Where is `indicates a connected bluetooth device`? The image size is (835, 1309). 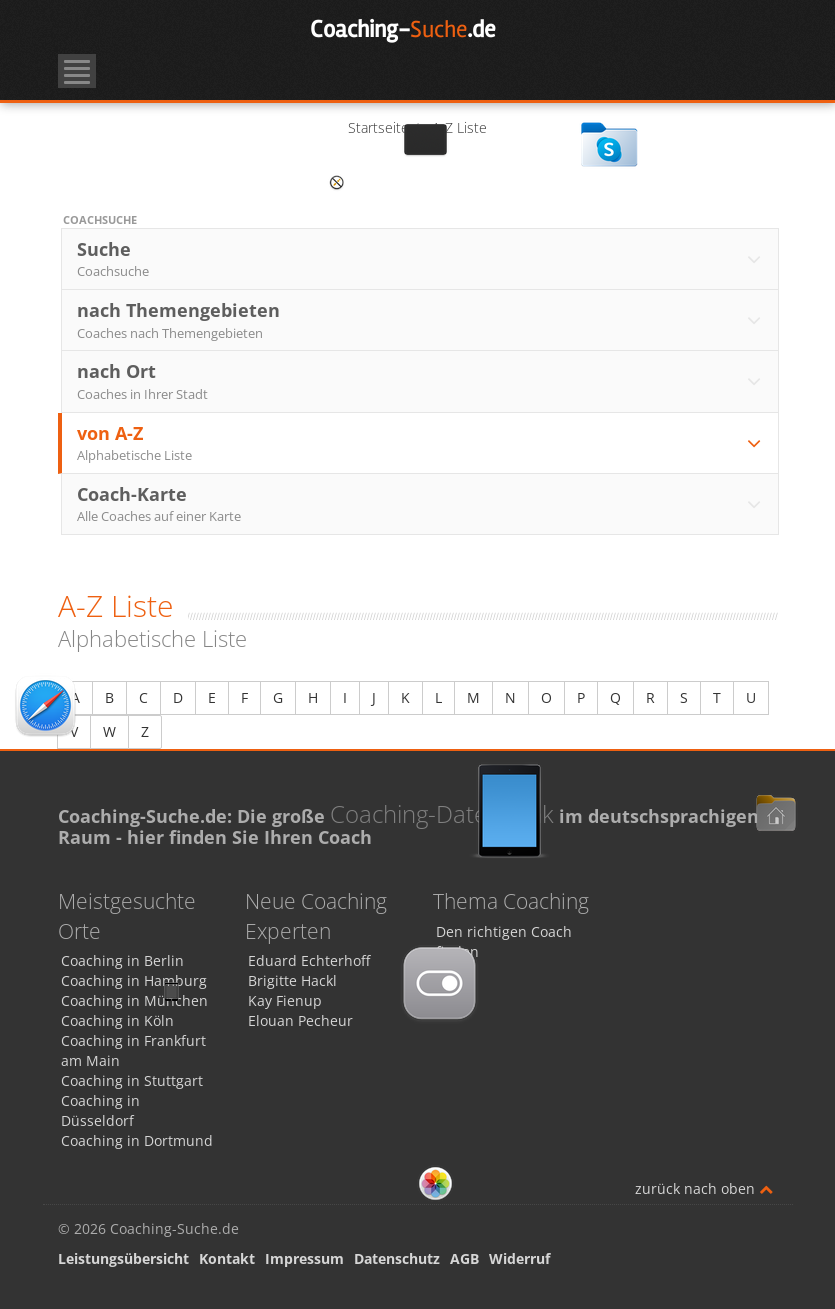
indicates a connected bluetooth device is located at coordinates (425, 139).